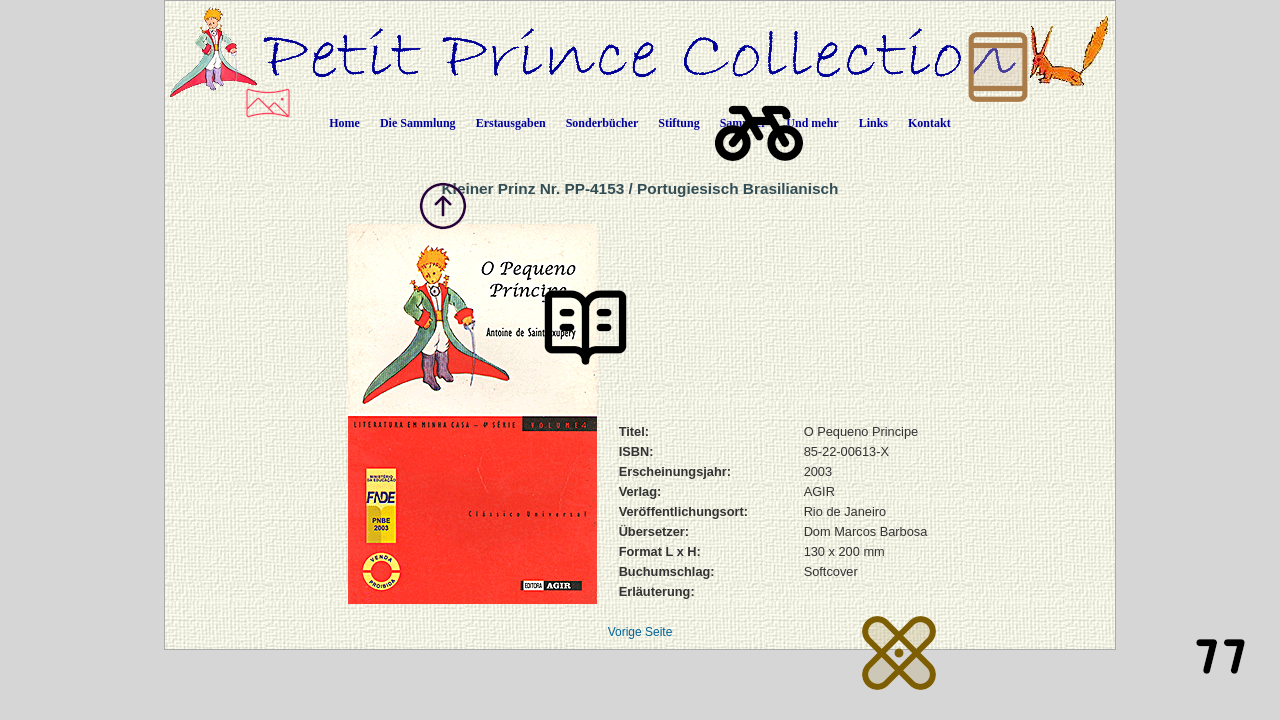 This screenshot has height=720, width=1280. Describe the element at coordinates (998, 67) in the screenshot. I see `switch to tablet view or layout` at that location.